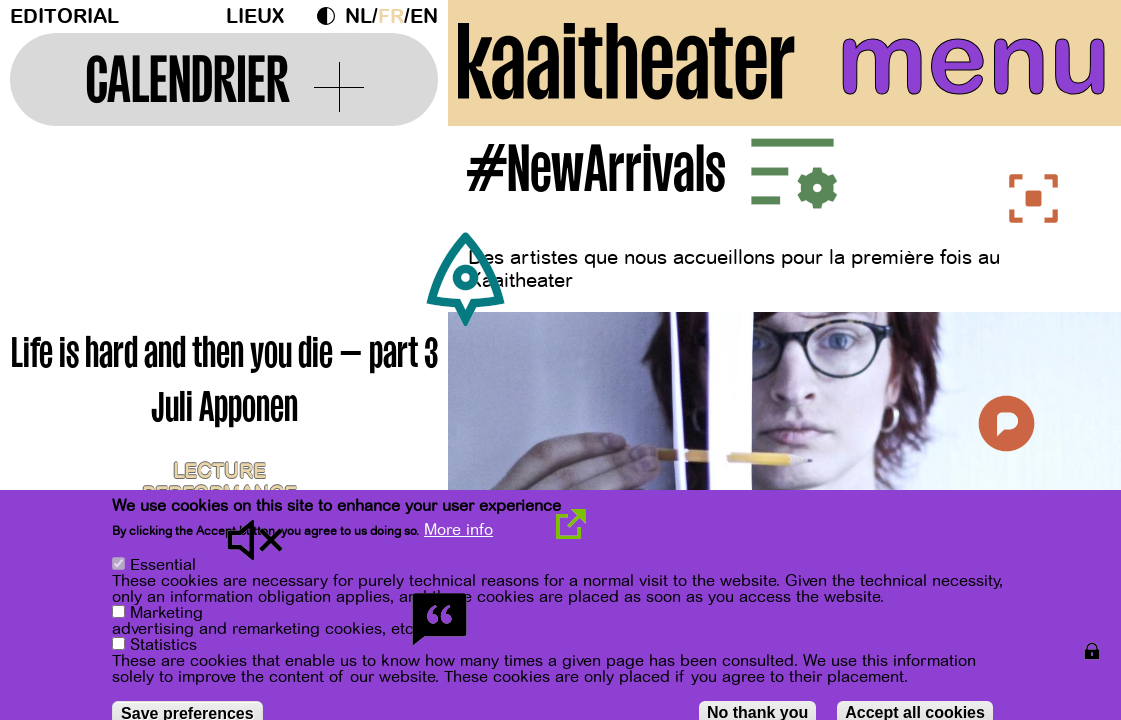 The image size is (1121, 720). I want to click on indicates a locked or secured item, so click(1092, 651).